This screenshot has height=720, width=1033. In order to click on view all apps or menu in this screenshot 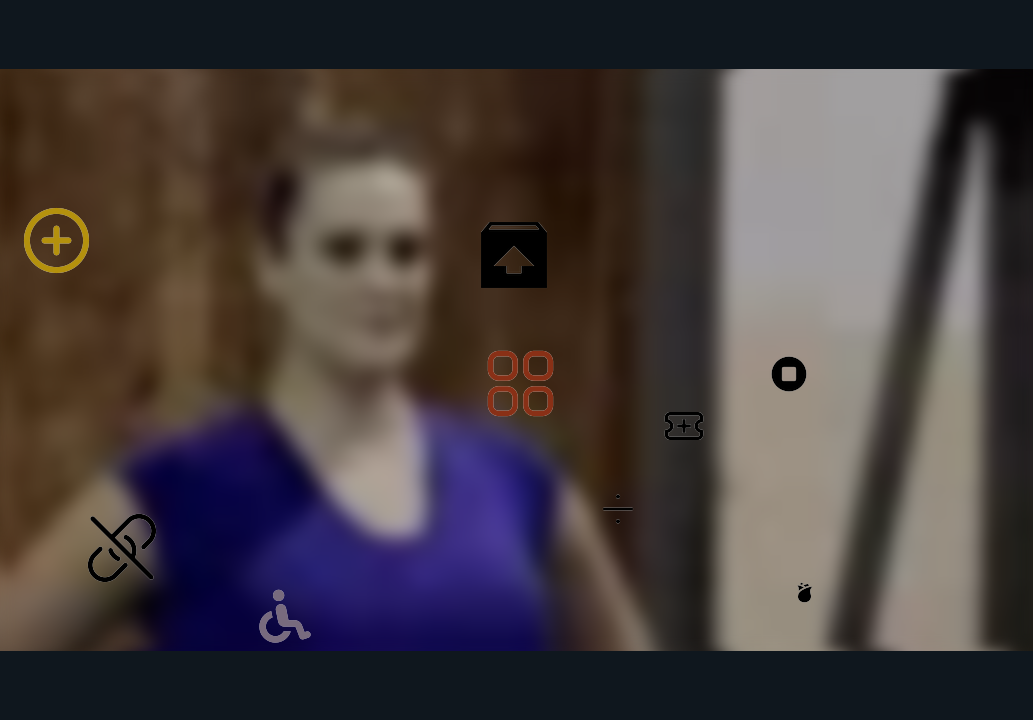, I will do `click(520, 383)`.